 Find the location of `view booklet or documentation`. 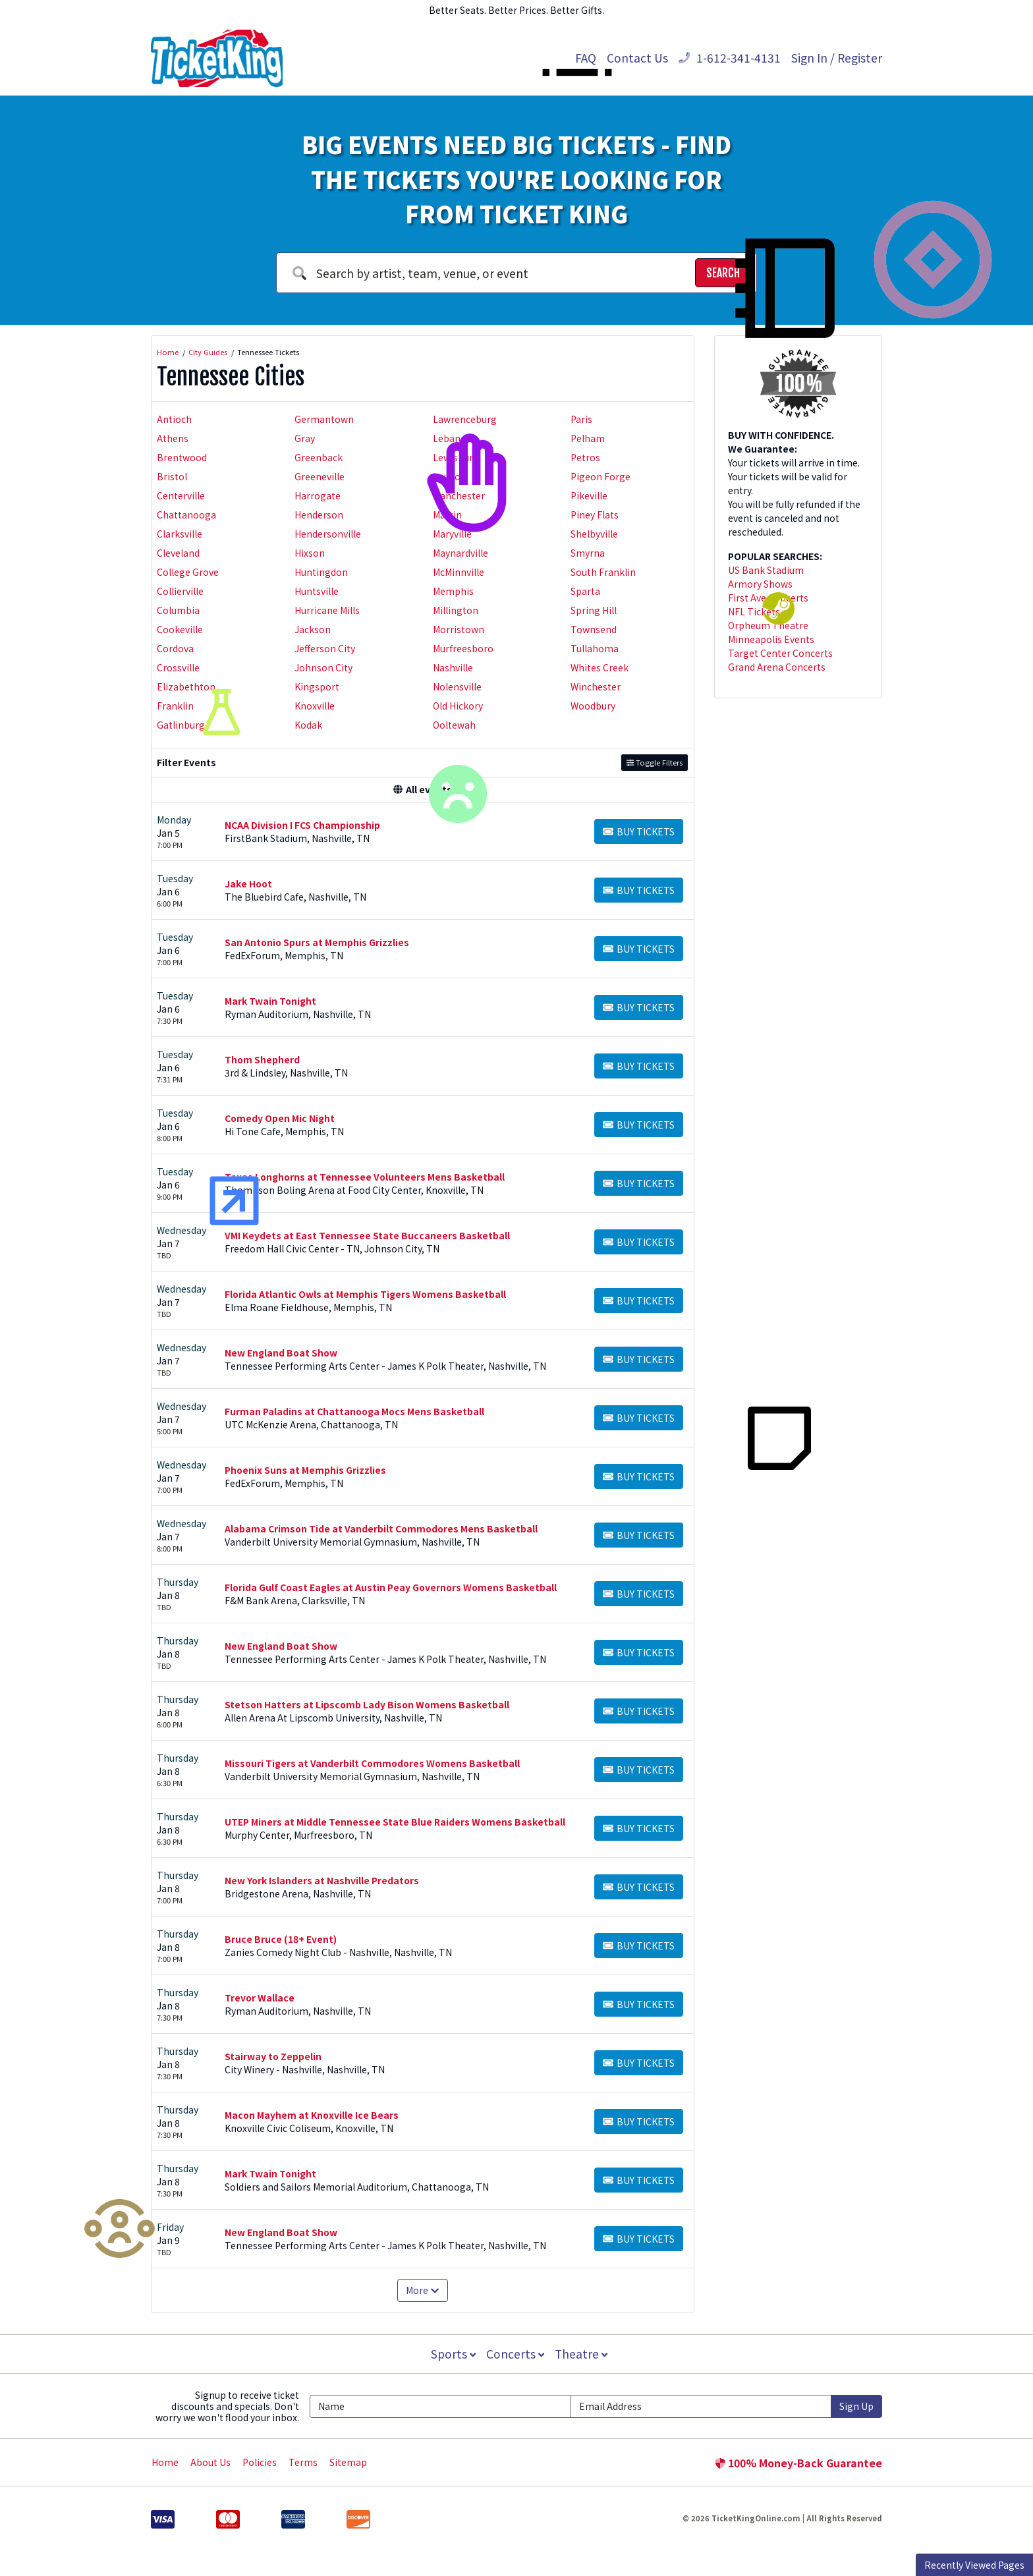

view booklet or documentation is located at coordinates (785, 288).